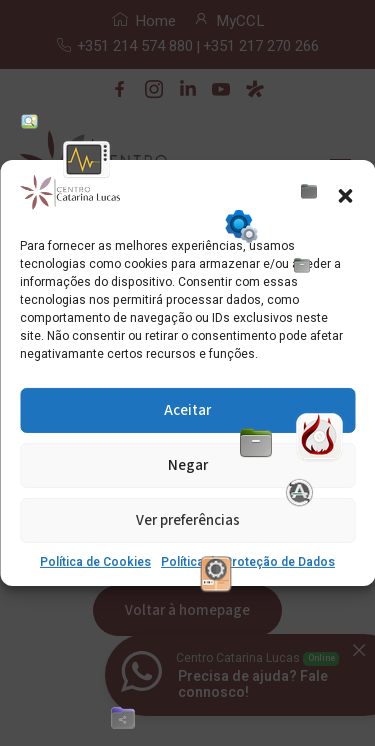 This screenshot has height=746, width=375. I want to click on open file manager application, so click(256, 442).